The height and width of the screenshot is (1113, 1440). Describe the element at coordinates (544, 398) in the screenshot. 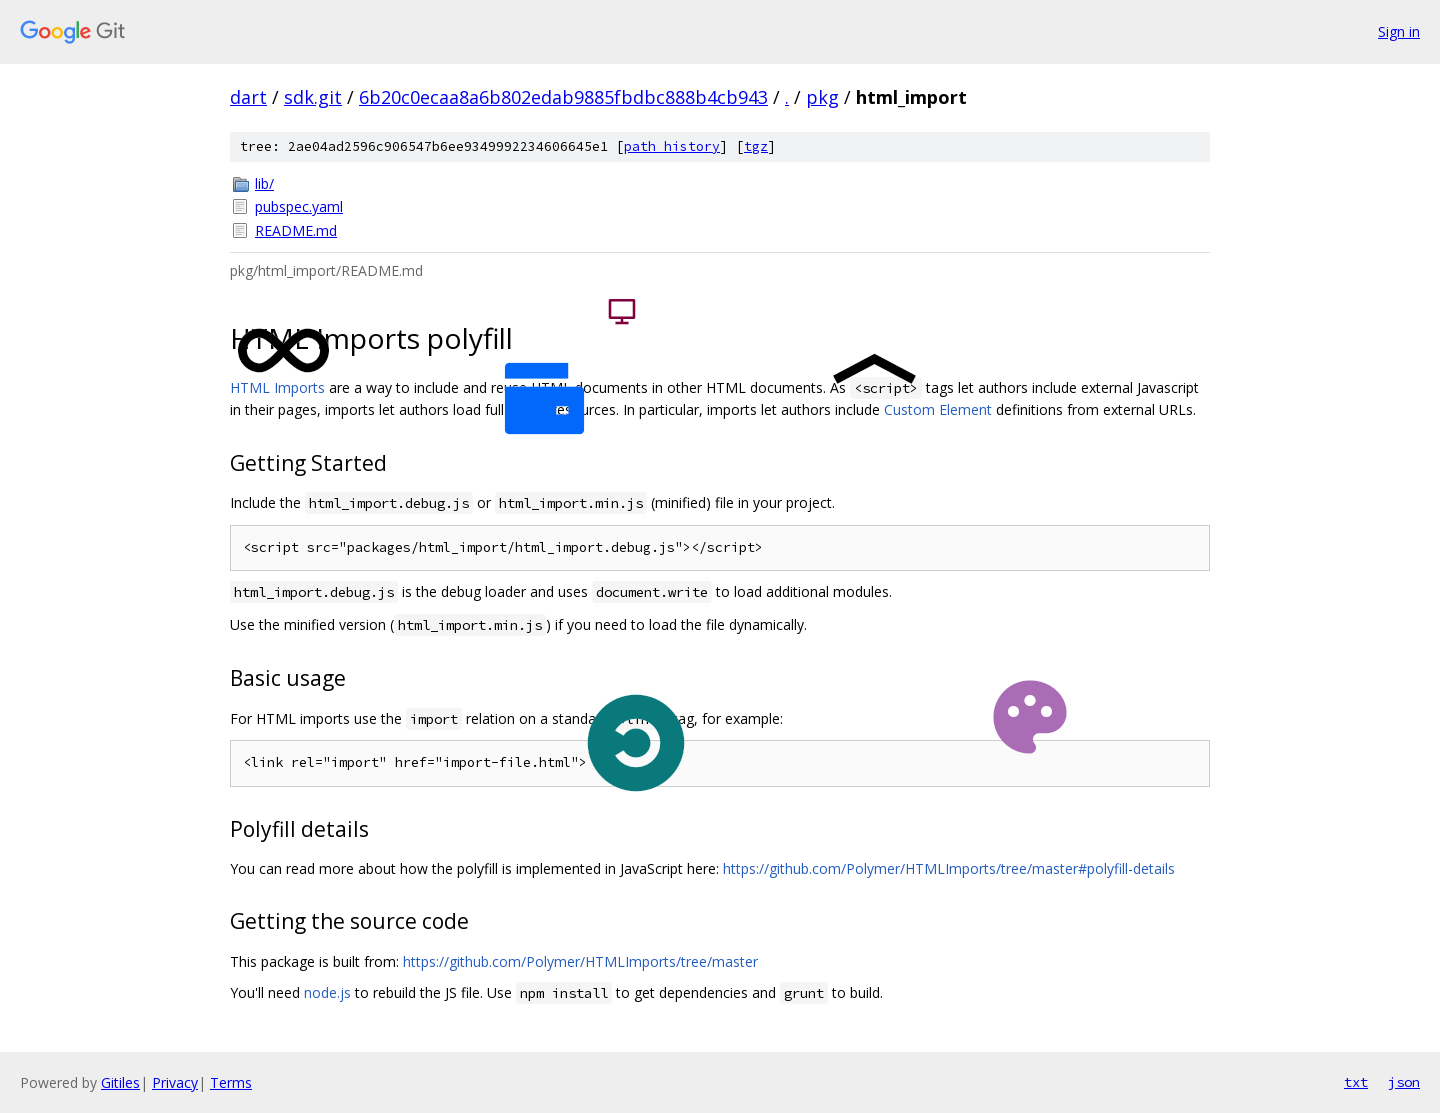

I see `access your digital wallet` at that location.